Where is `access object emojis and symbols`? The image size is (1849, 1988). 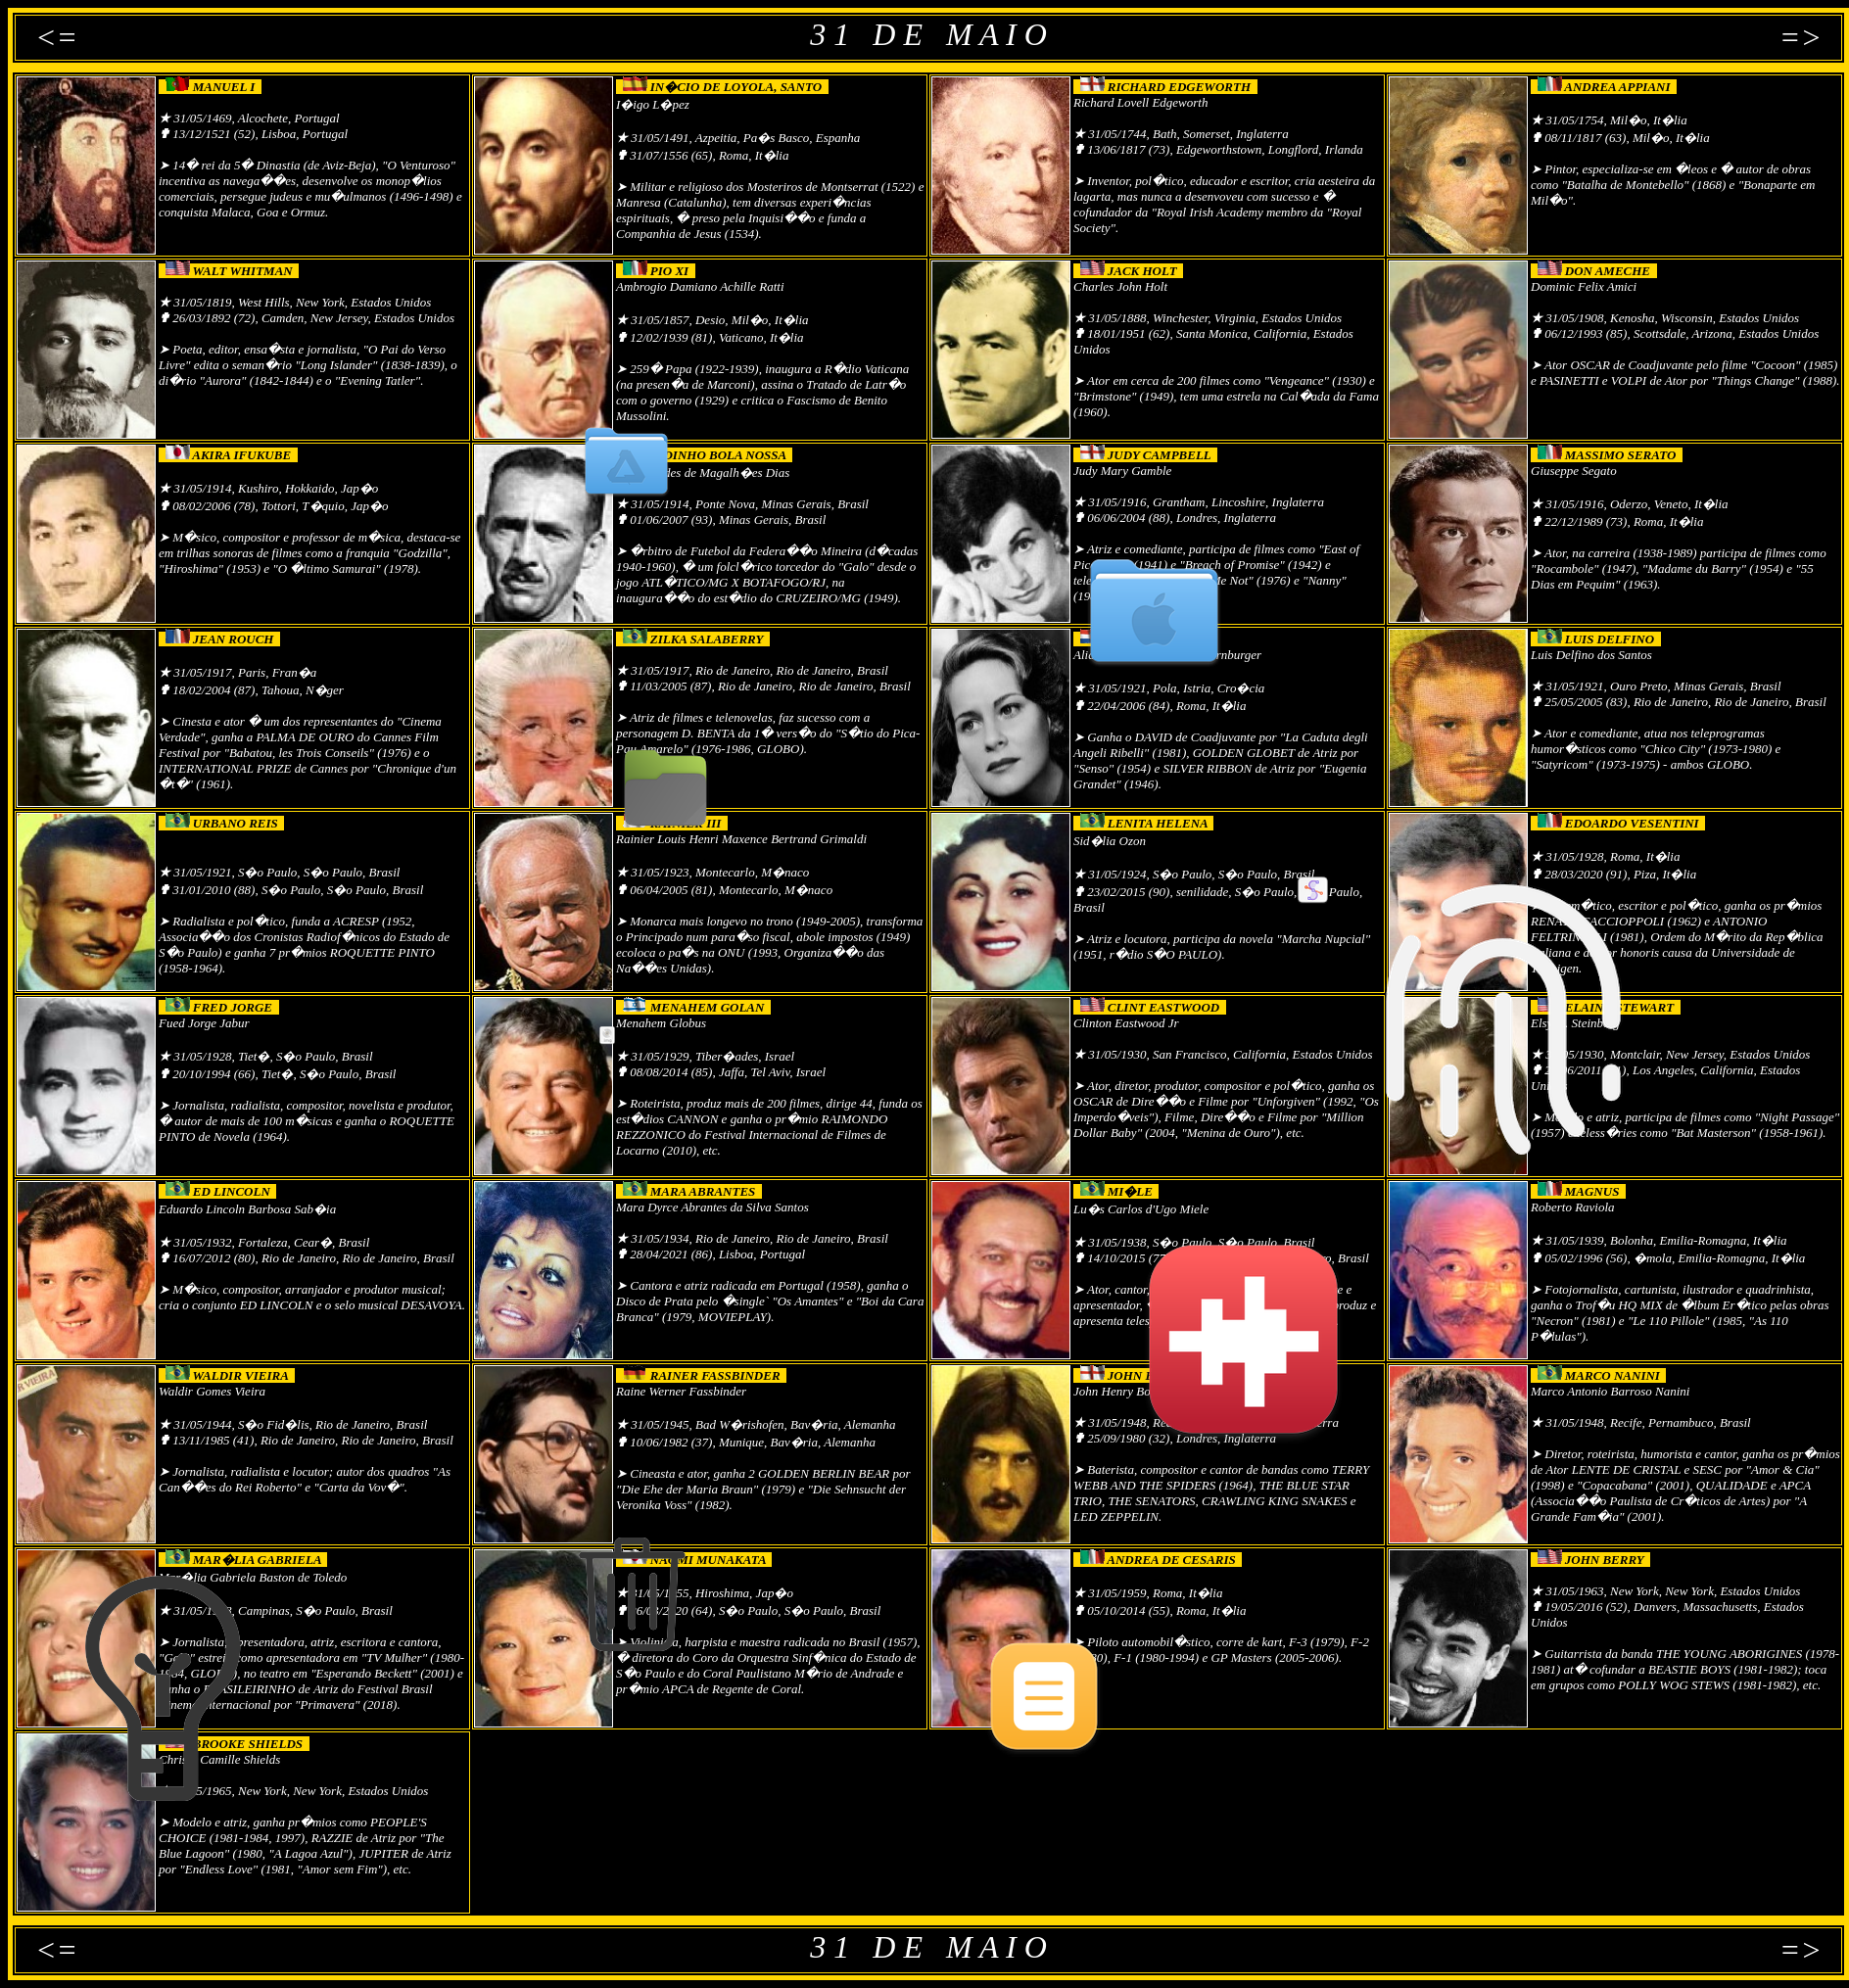
access object emojis and symbols is located at coordinates (156, 1688).